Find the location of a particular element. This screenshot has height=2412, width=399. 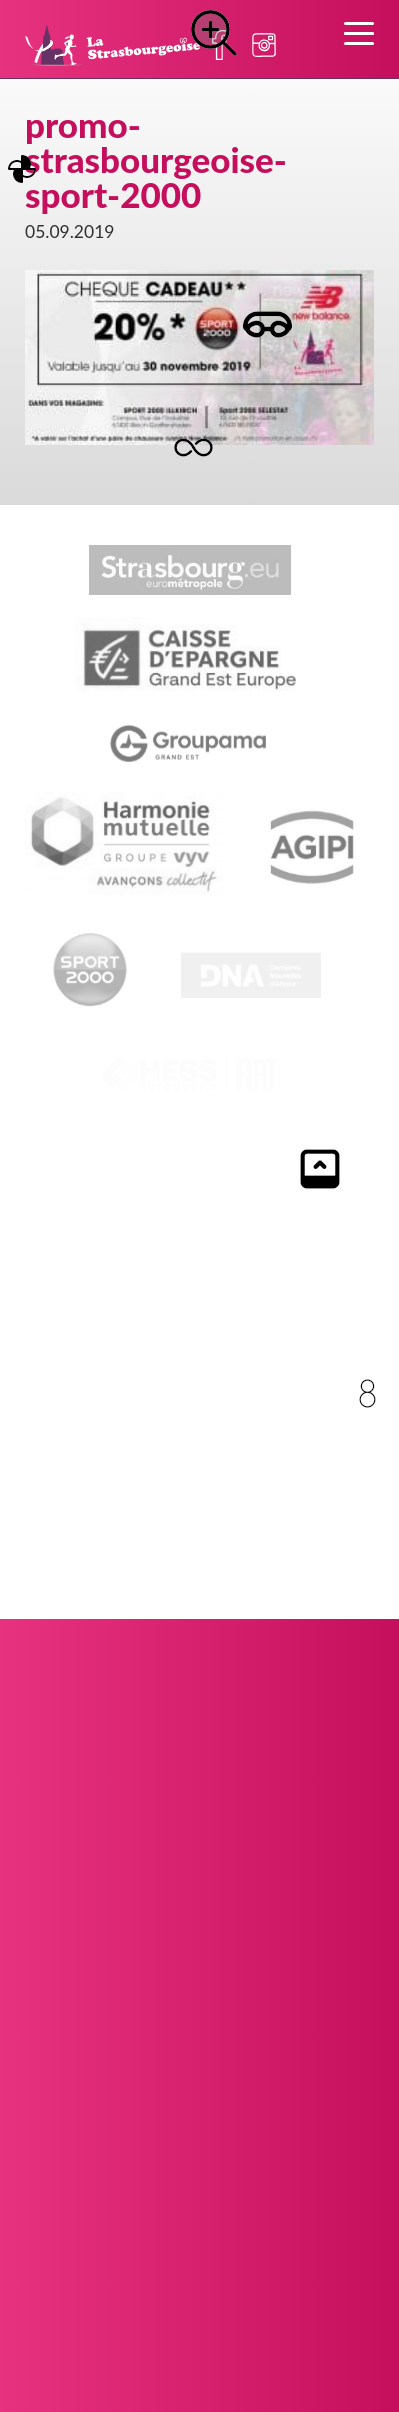

access swimming or diving activity settings is located at coordinates (267, 324).